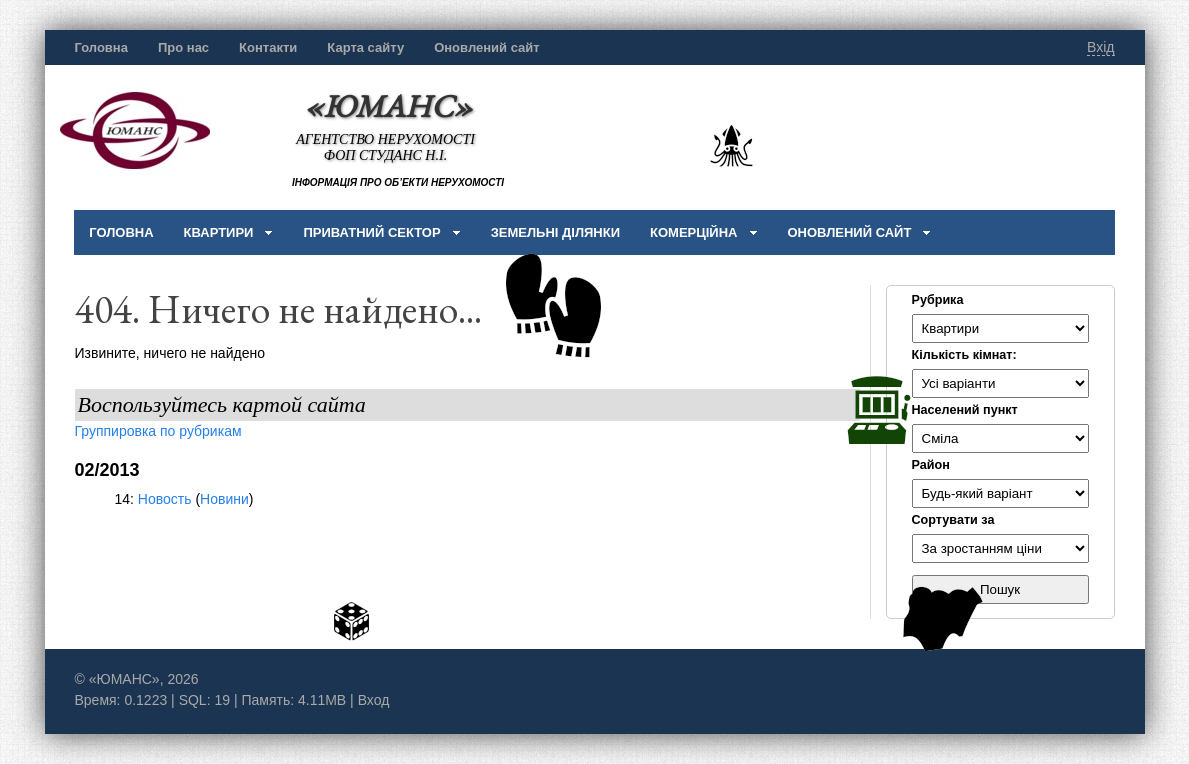 The height and width of the screenshot is (764, 1189). Describe the element at coordinates (351, 621) in the screenshot. I see `roll the dice or take a chance` at that location.